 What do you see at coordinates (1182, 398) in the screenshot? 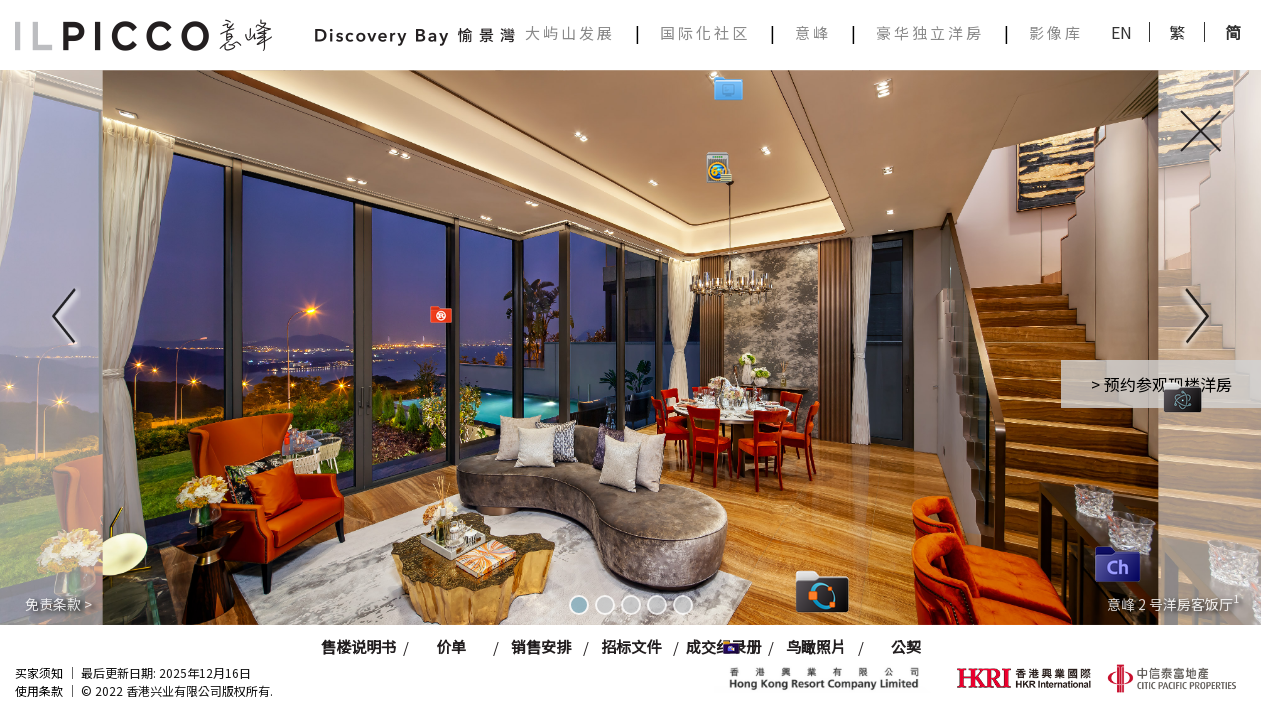
I see `open folder containing electron app files` at bounding box center [1182, 398].